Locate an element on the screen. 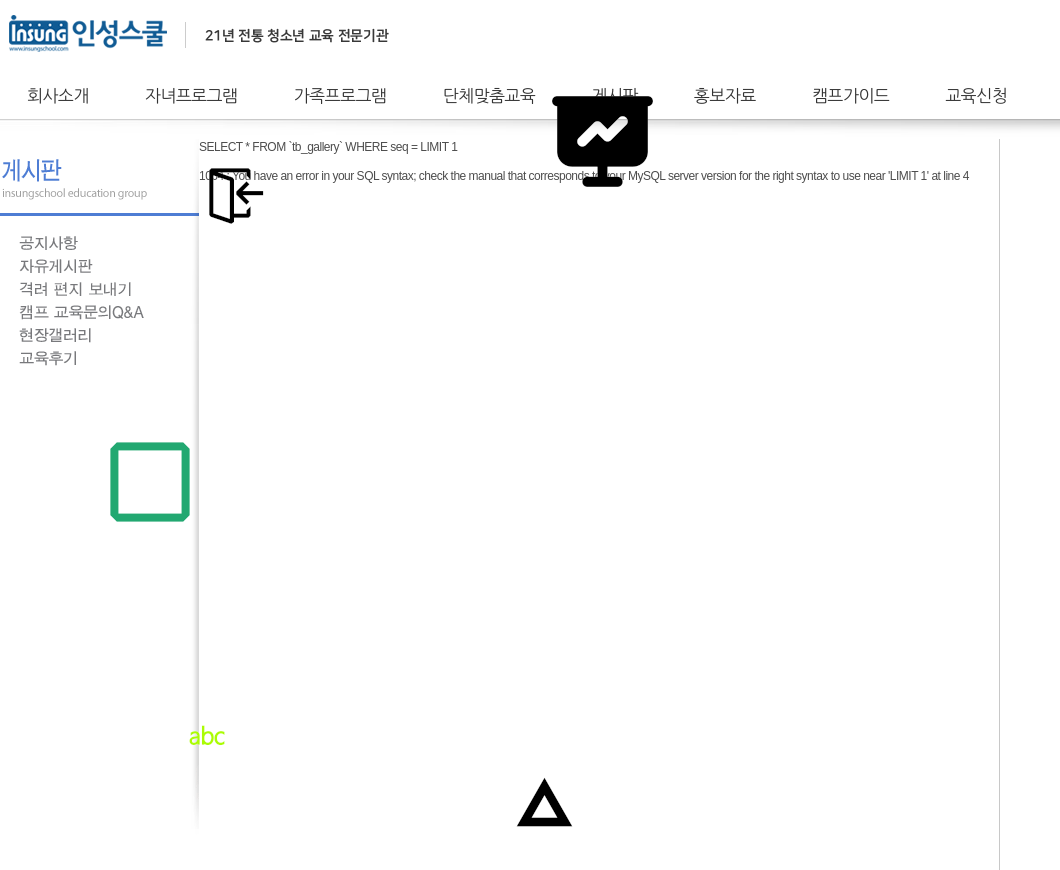 This screenshot has width=1060, height=870. sign in to your account is located at coordinates (234, 193).